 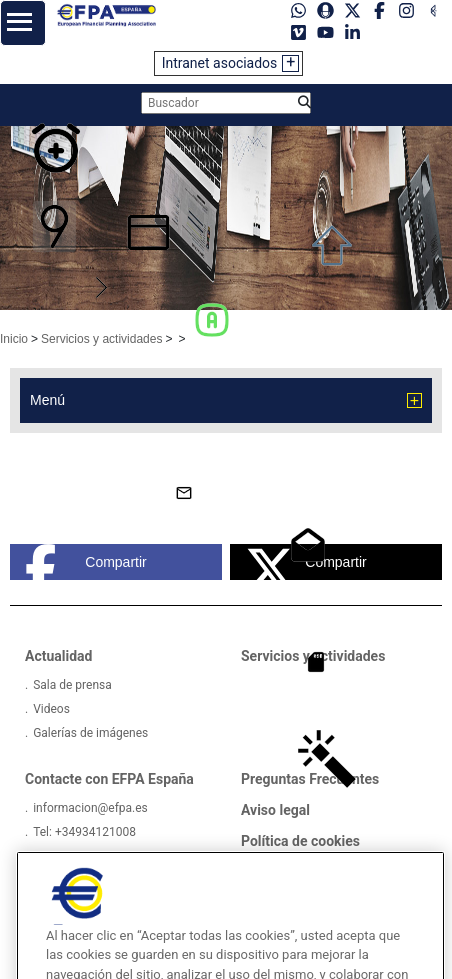 What do you see at coordinates (100, 287) in the screenshot?
I see `navigate to the next item or page` at bounding box center [100, 287].